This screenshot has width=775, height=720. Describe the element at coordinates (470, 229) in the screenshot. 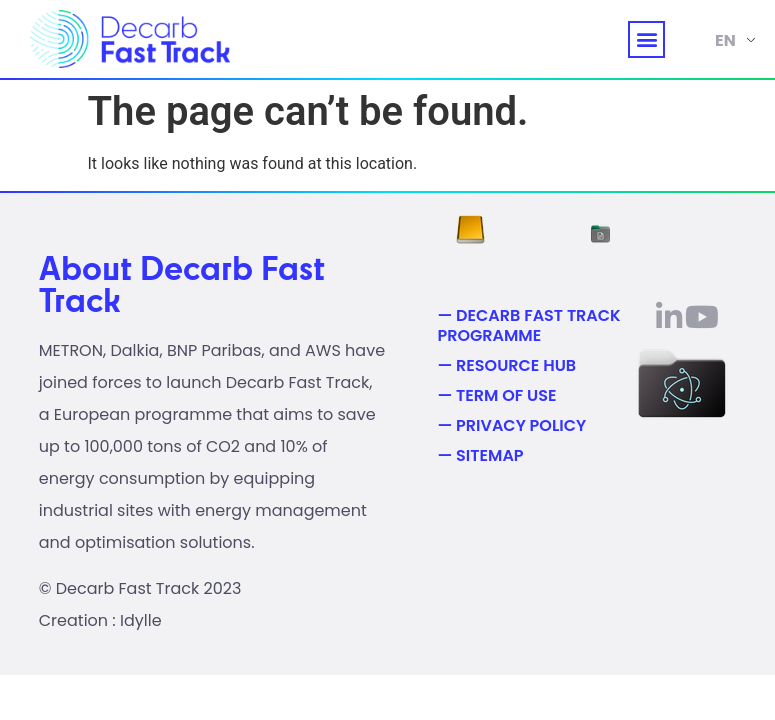

I see `external storage drive connected` at that location.